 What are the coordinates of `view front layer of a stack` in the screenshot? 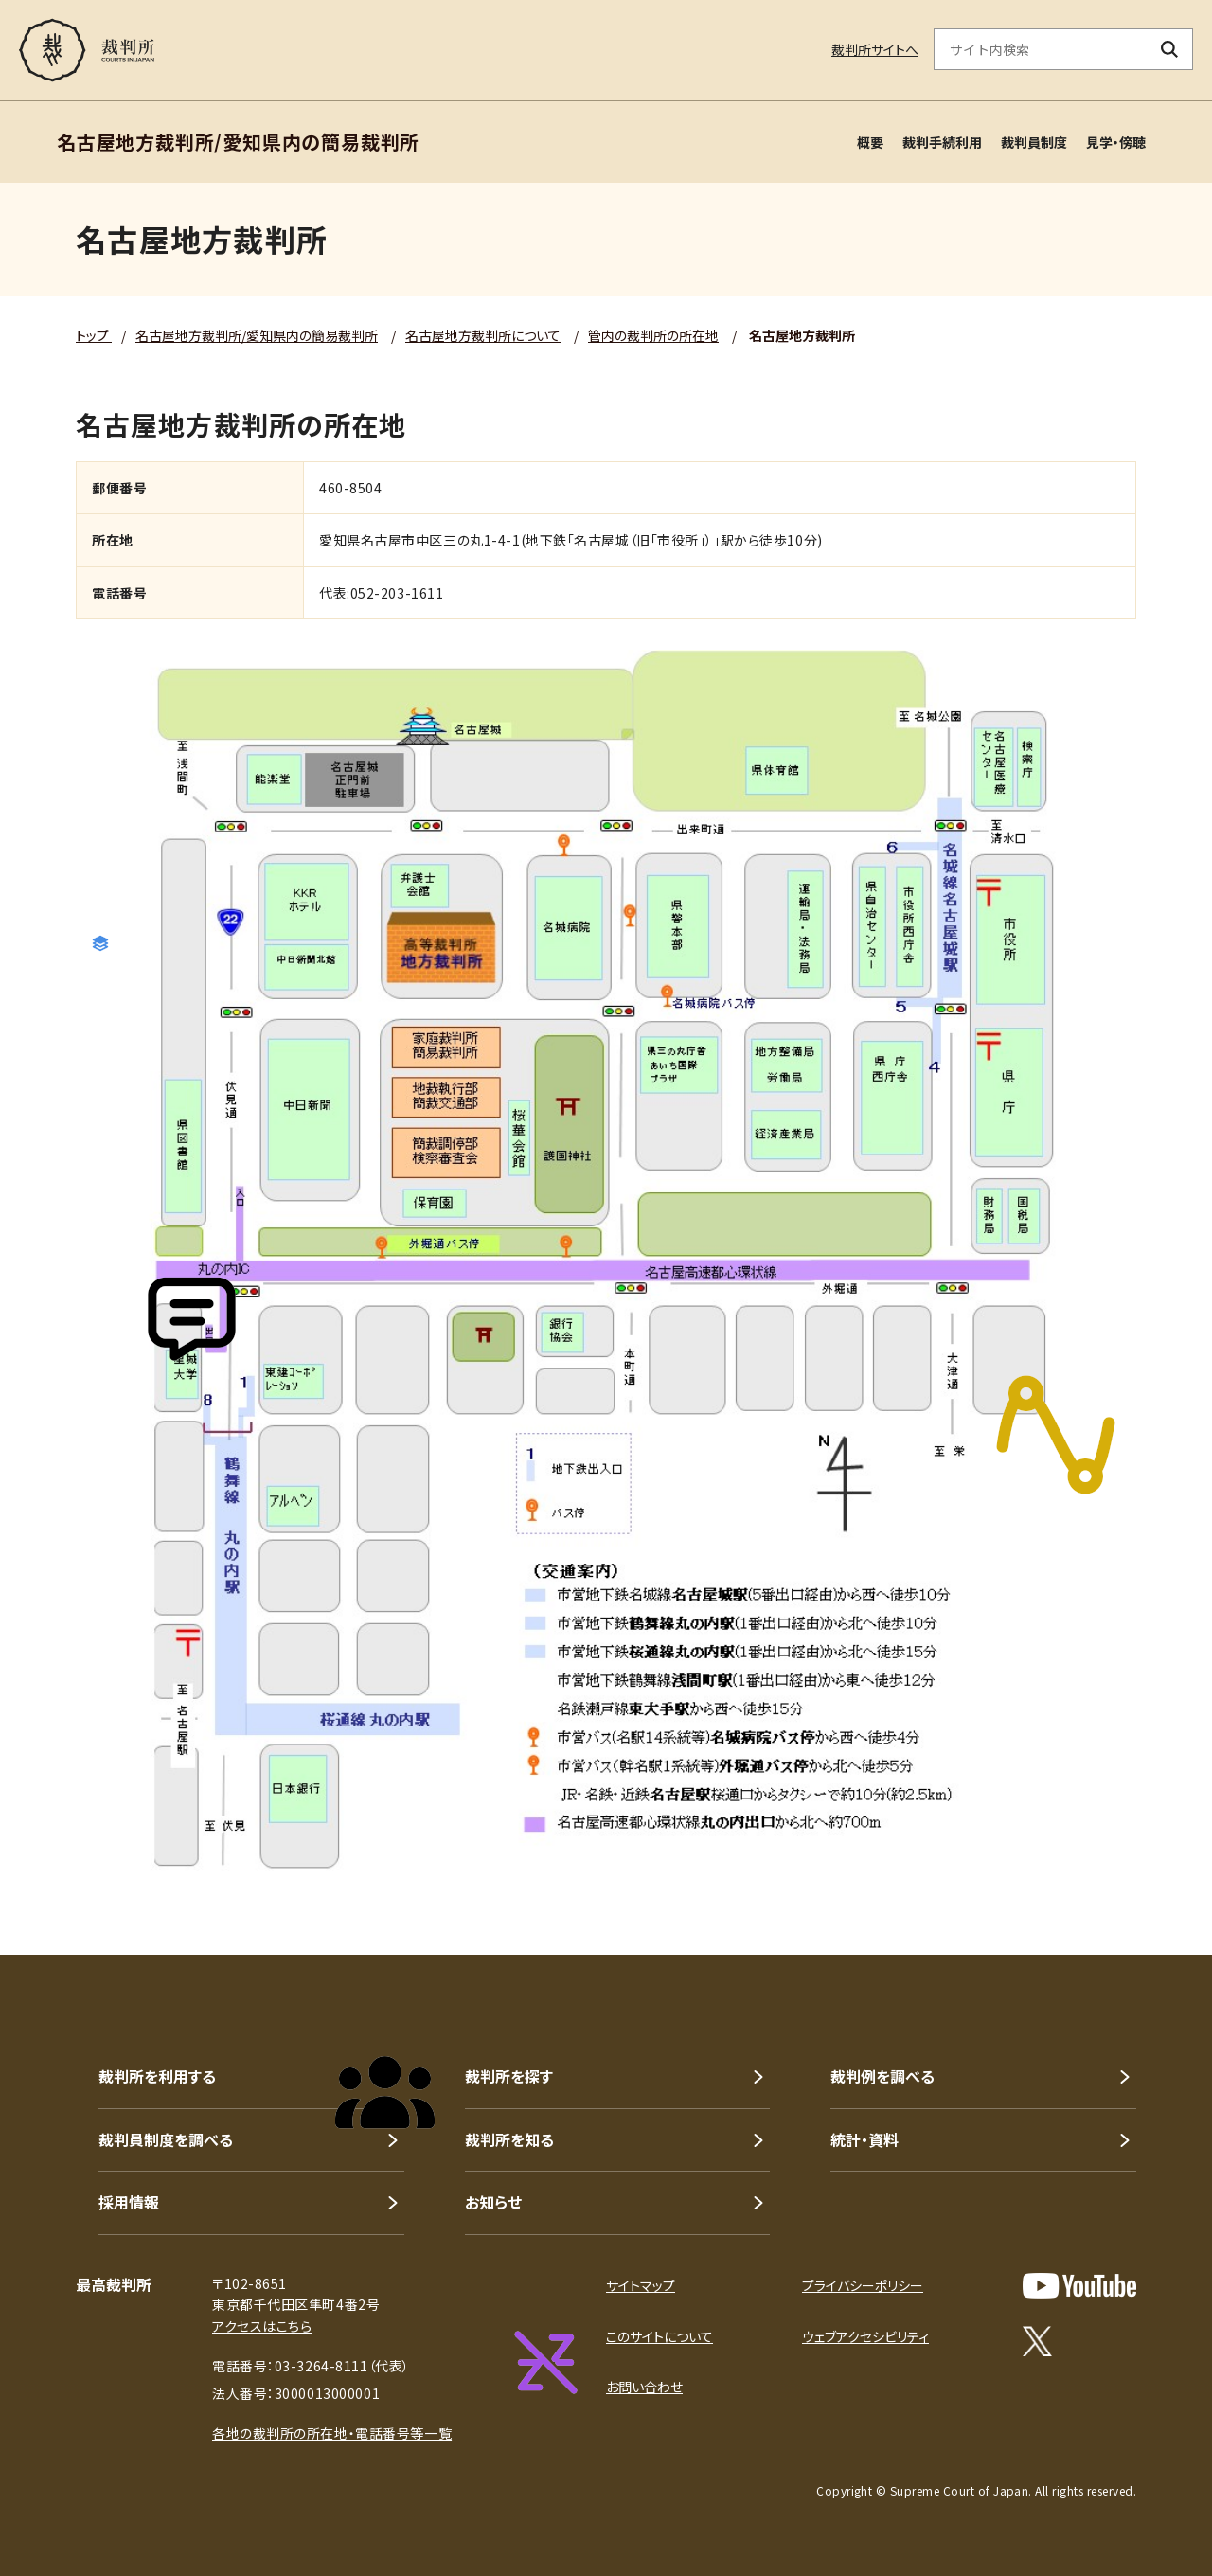 It's located at (100, 943).